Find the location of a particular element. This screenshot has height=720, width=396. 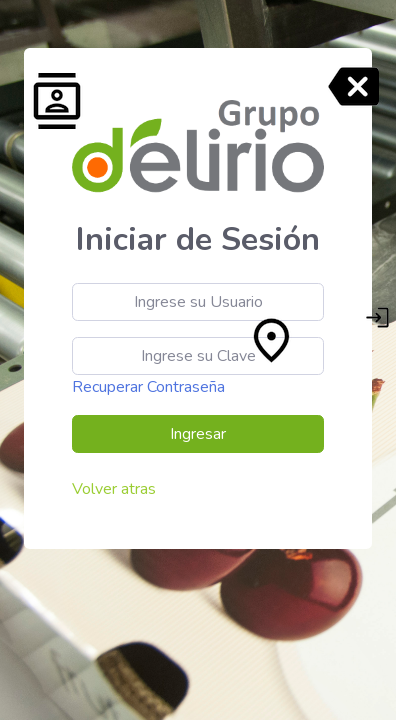

view your contacts list is located at coordinates (57, 101).